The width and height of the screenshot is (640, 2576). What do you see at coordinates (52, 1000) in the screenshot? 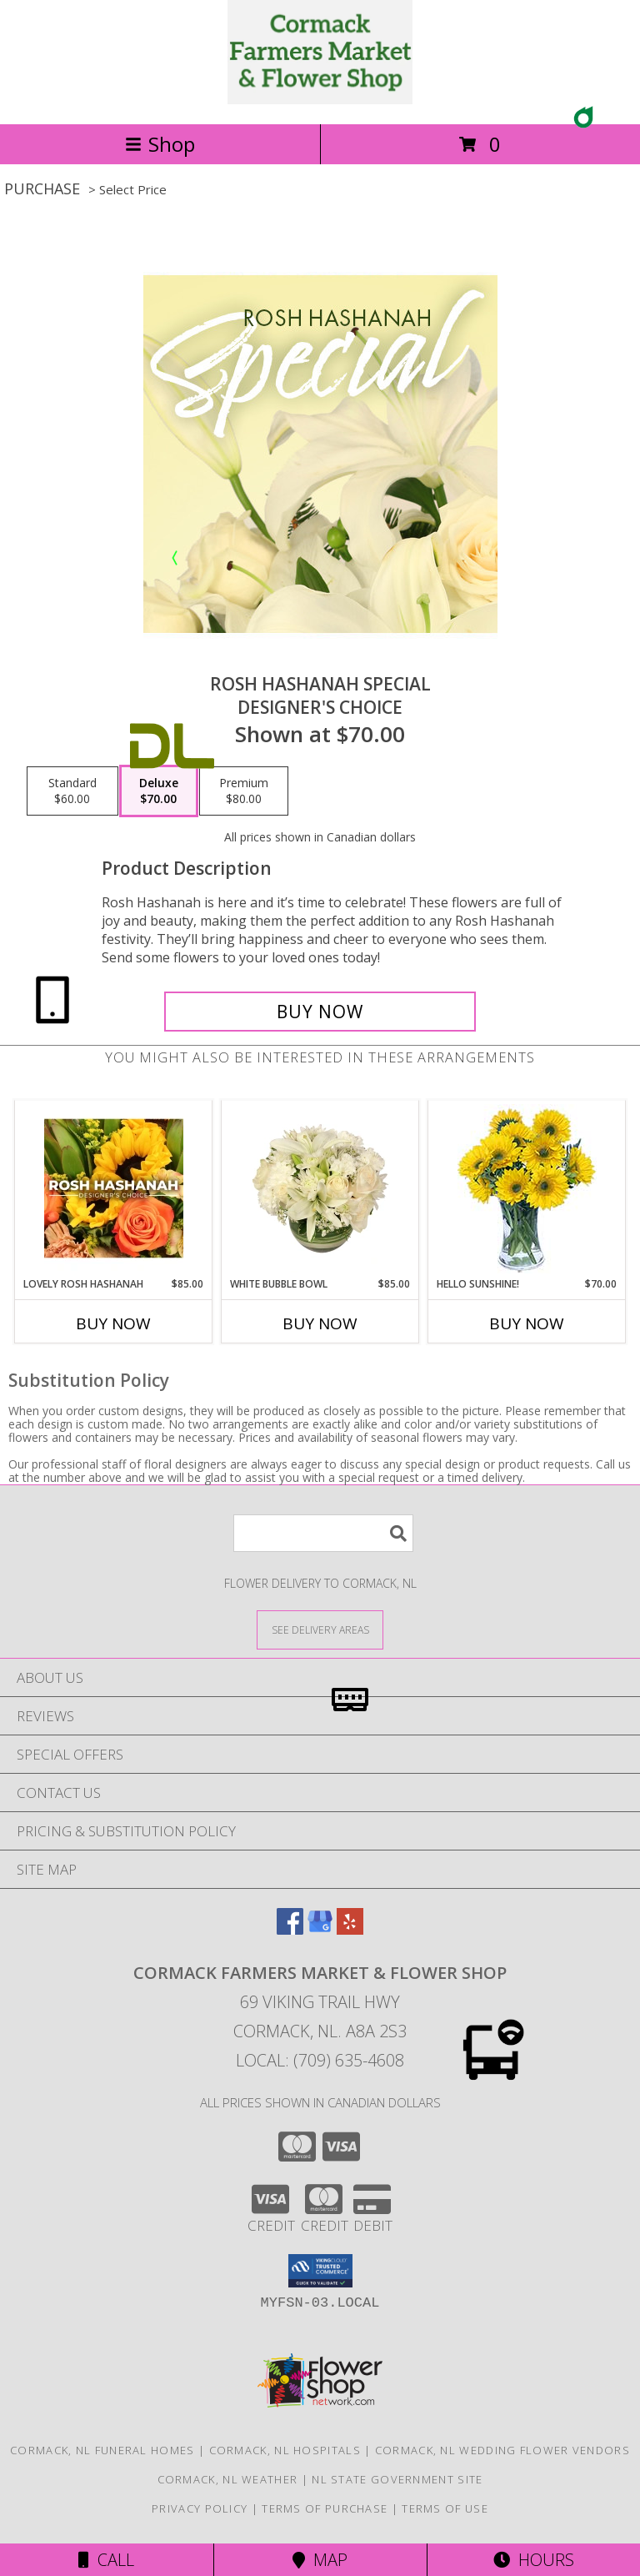
I see `access mobile device settings` at bounding box center [52, 1000].